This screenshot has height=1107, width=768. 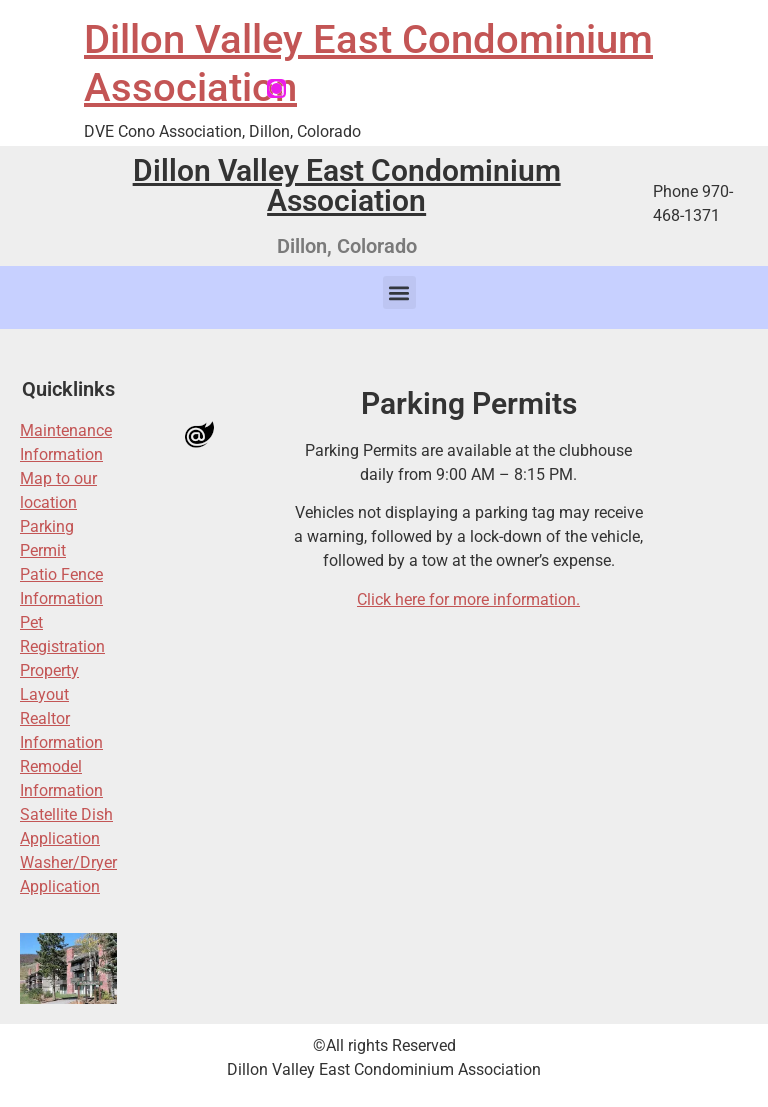 What do you see at coordinates (276, 88) in the screenshot?
I see `open the PlanGrid app` at bounding box center [276, 88].